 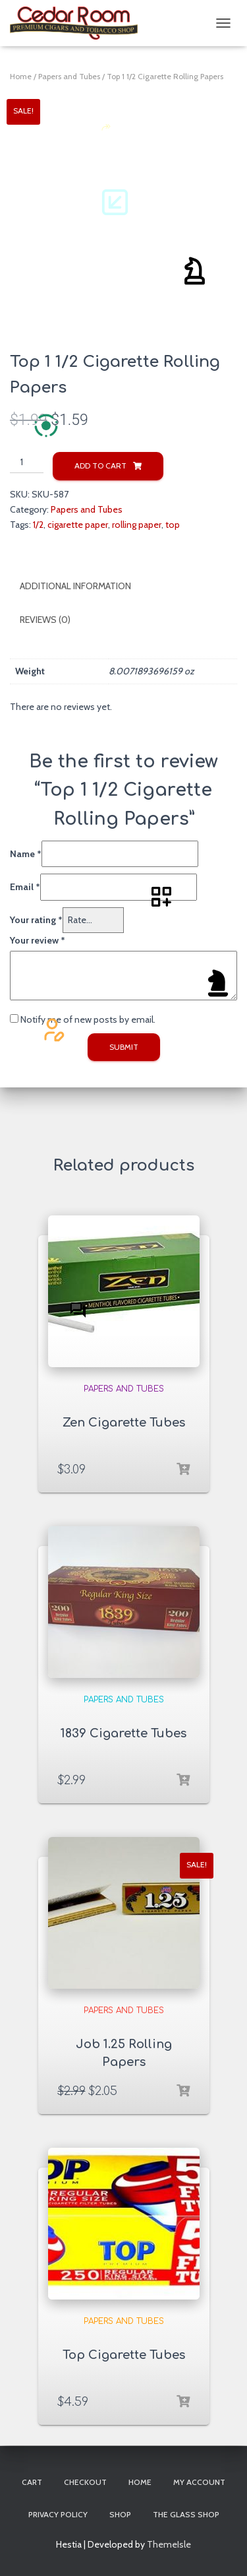 I want to click on edit your profile information, so click(x=52, y=1029).